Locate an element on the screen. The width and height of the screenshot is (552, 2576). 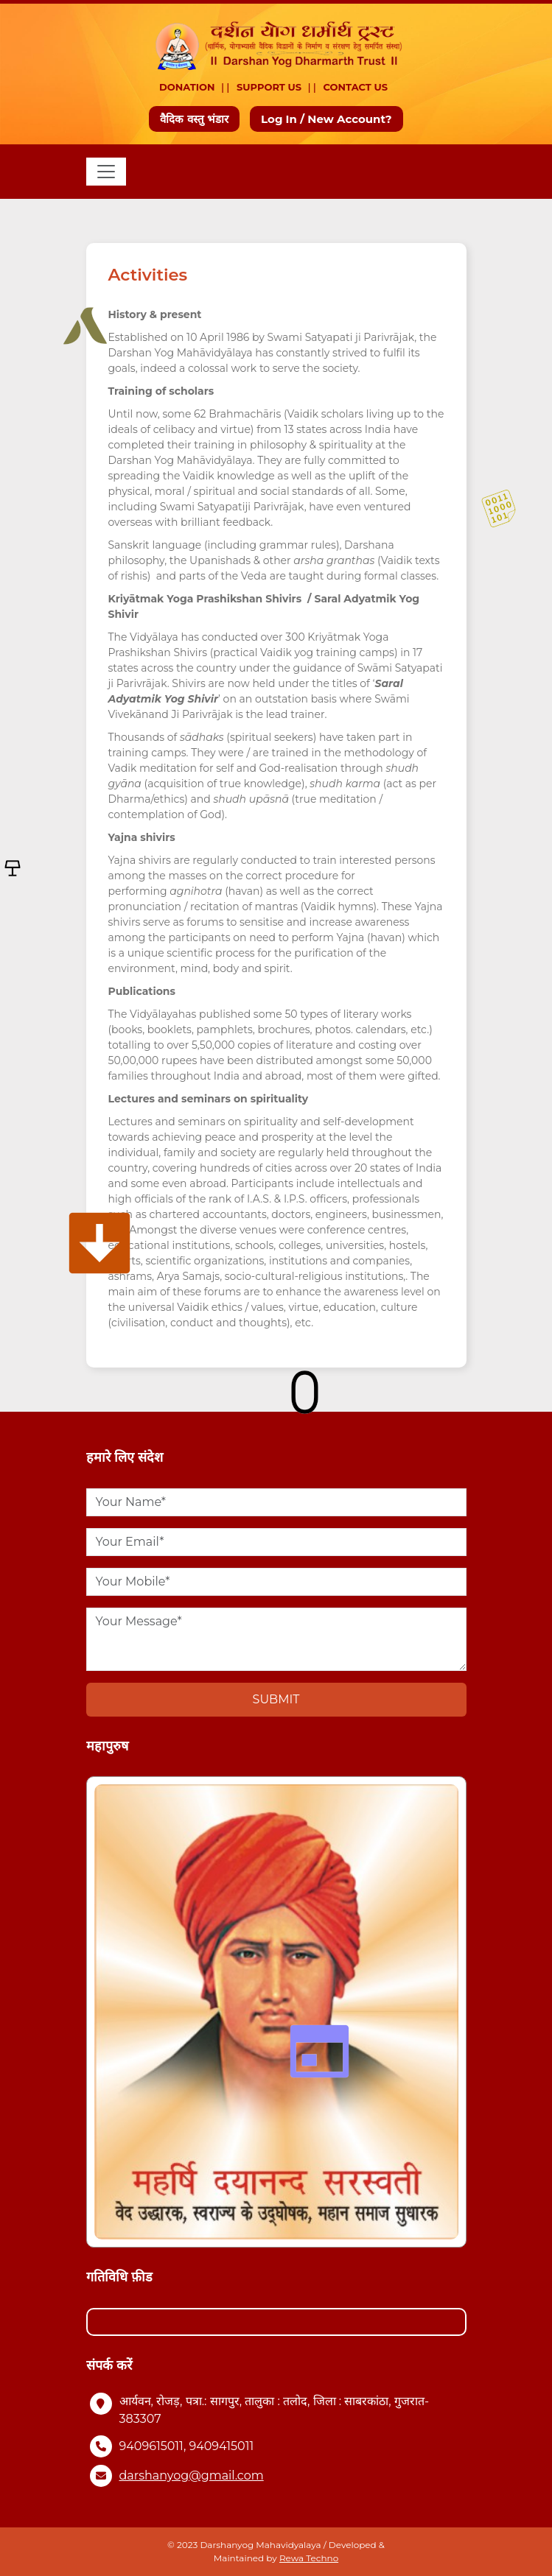
open Apple Keynote presentation app is located at coordinates (13, 868).